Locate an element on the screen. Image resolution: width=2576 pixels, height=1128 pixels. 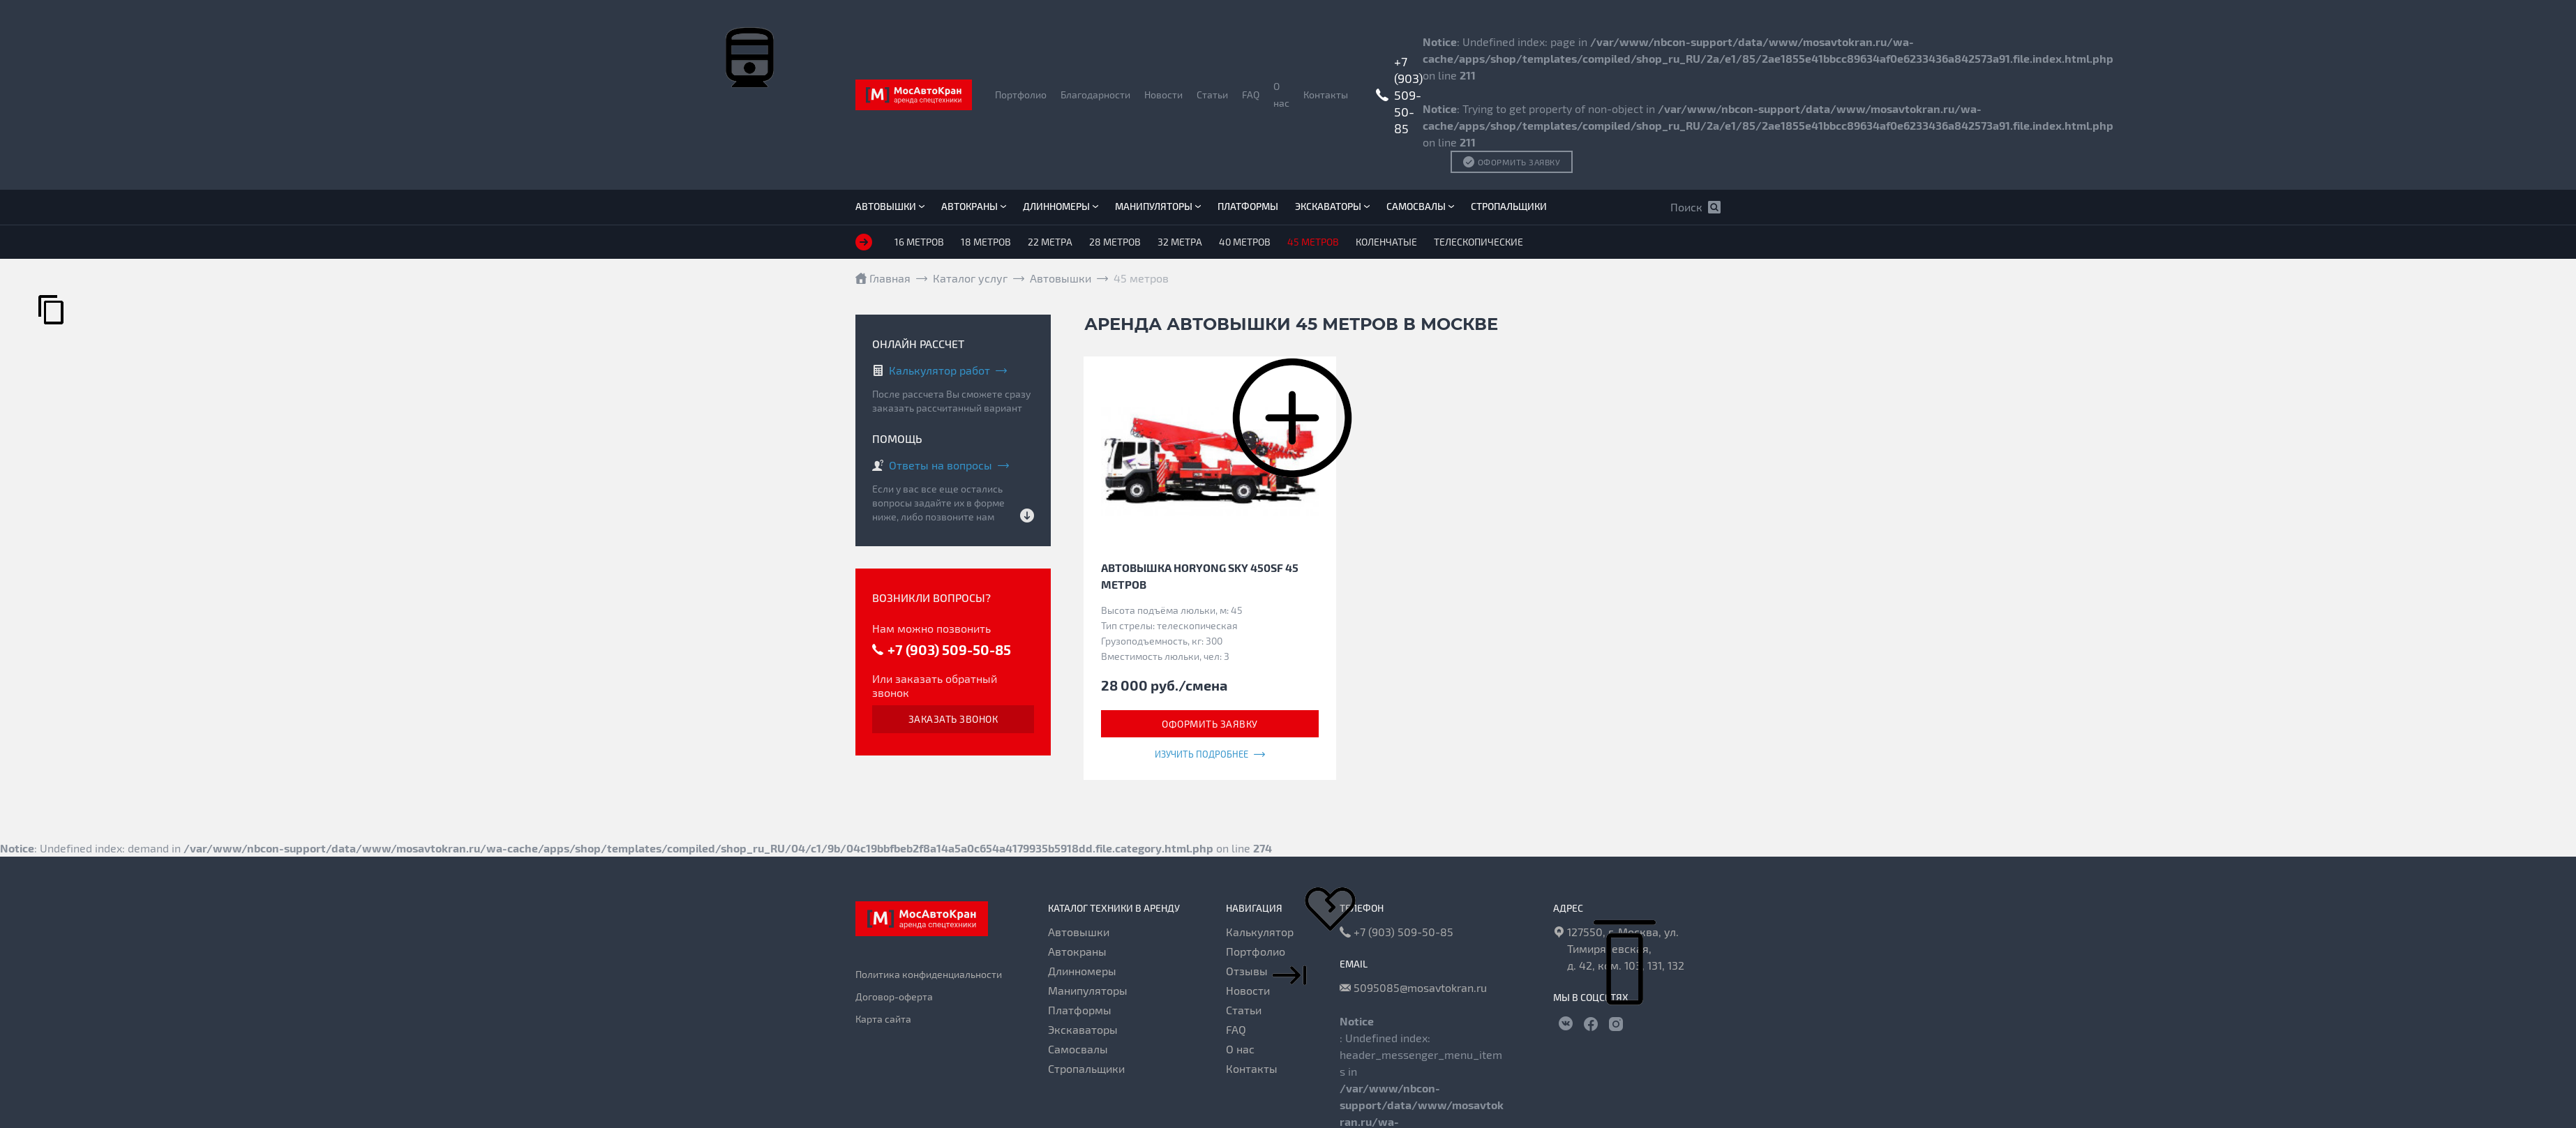
copy to clipboard is located at coordinates (52, 310).